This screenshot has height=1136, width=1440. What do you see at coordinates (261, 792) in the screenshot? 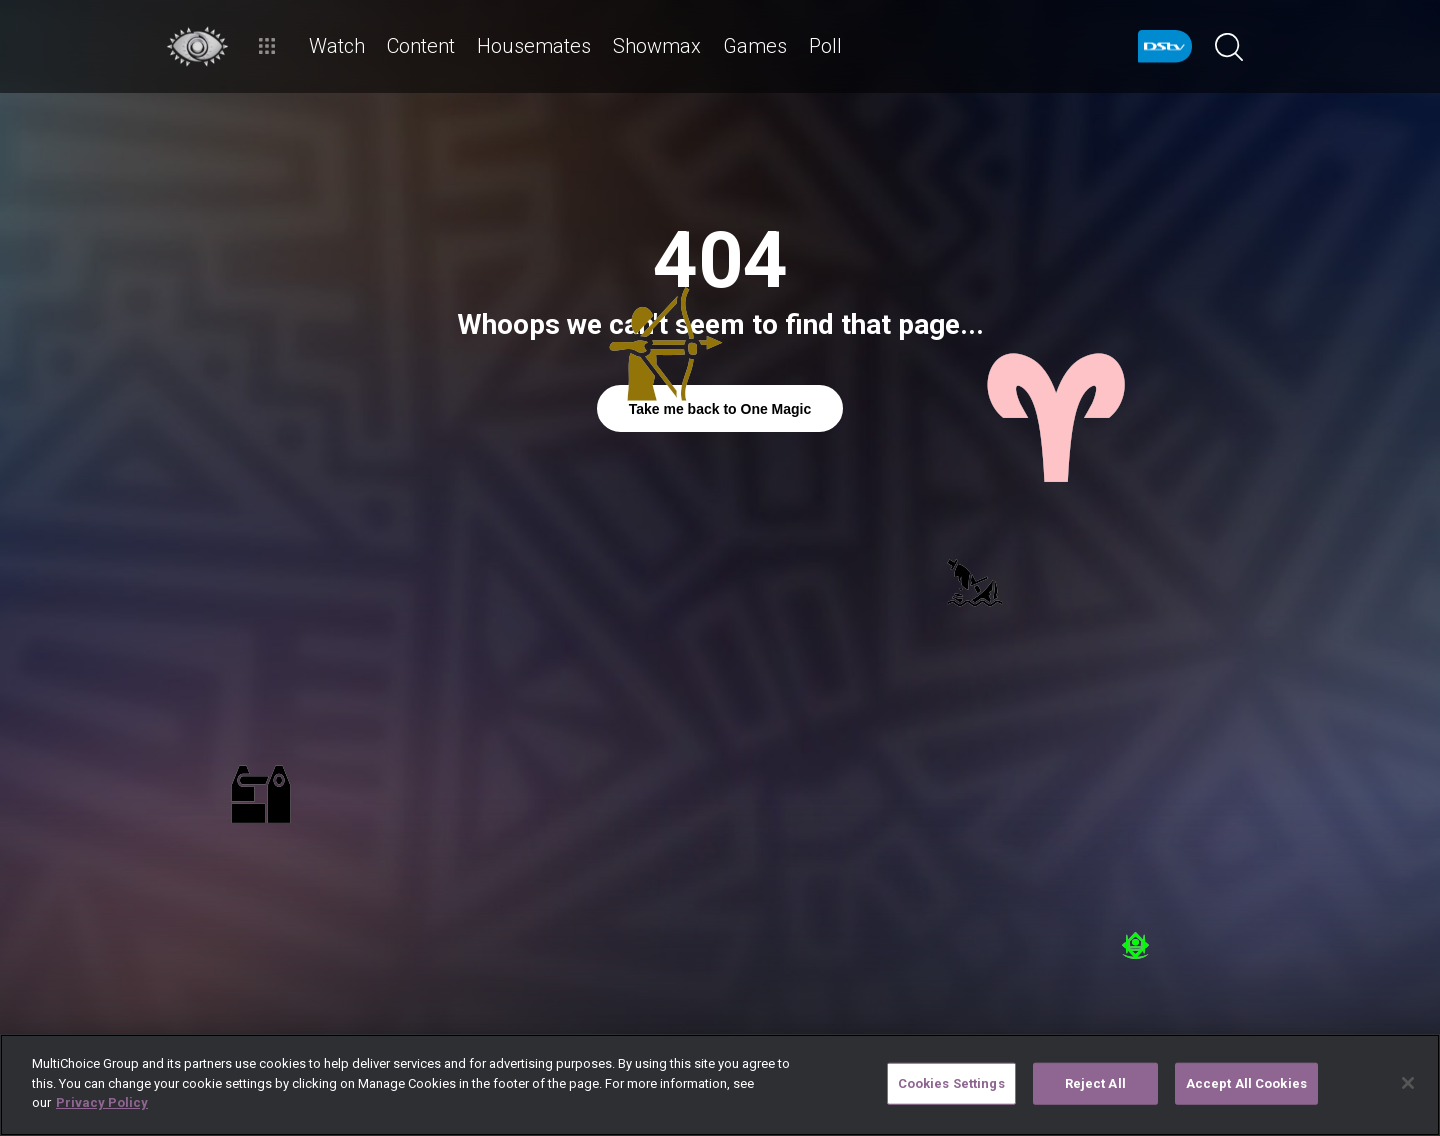
I see `access tools and utilities` at bounding box center [261, 792].